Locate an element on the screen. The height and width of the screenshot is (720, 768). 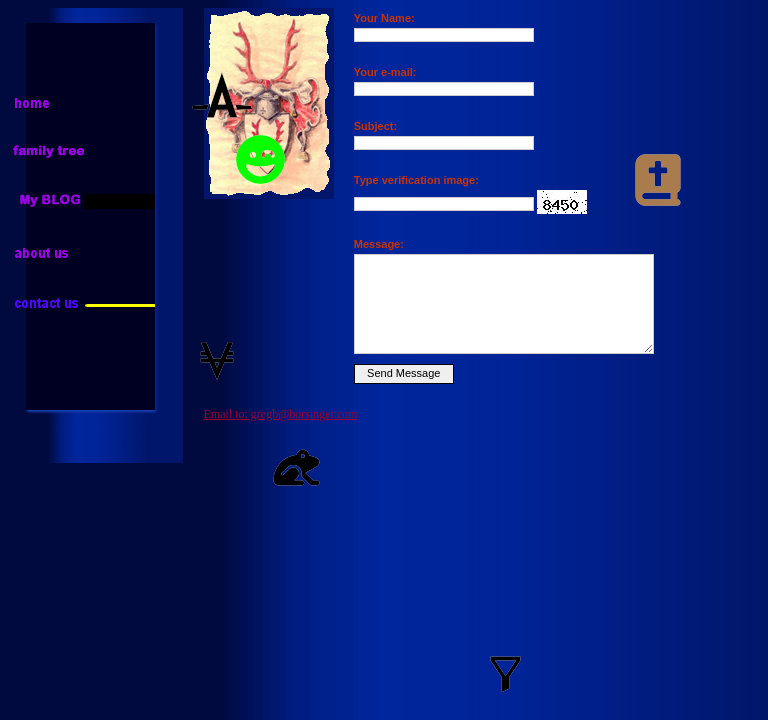
access bible or religious texts is located at coordinates (658, 180).